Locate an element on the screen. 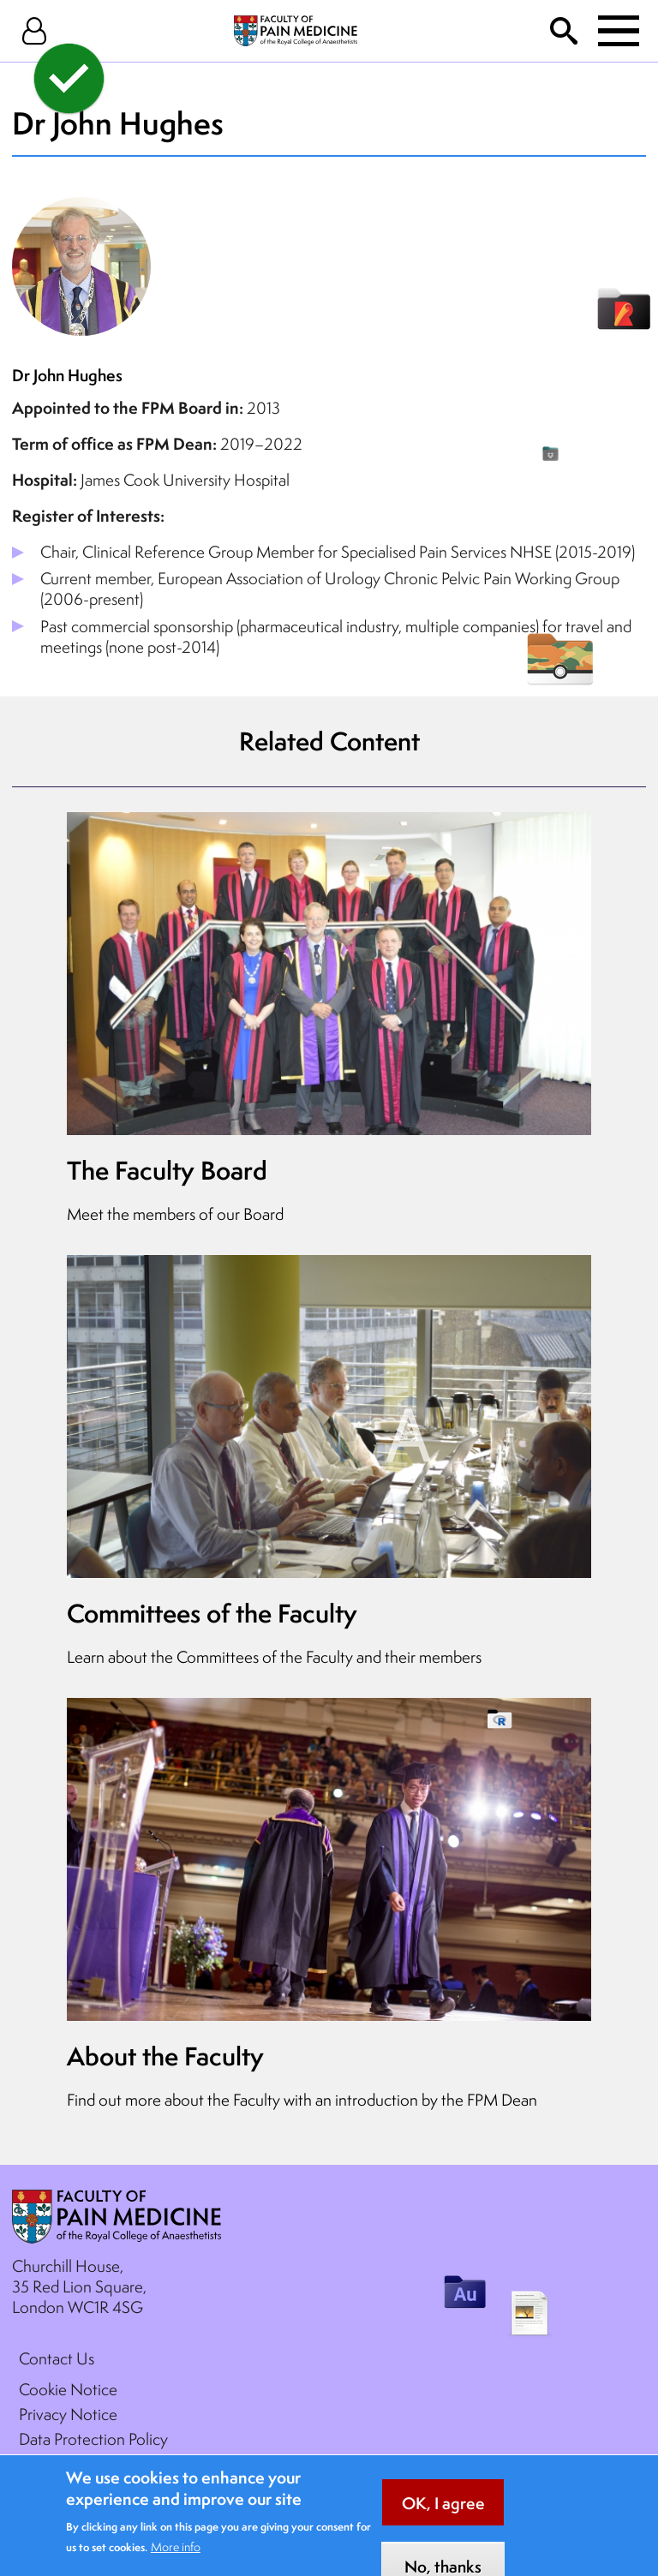  open adobe audition project files folder is located at coordinates (464, 2292).